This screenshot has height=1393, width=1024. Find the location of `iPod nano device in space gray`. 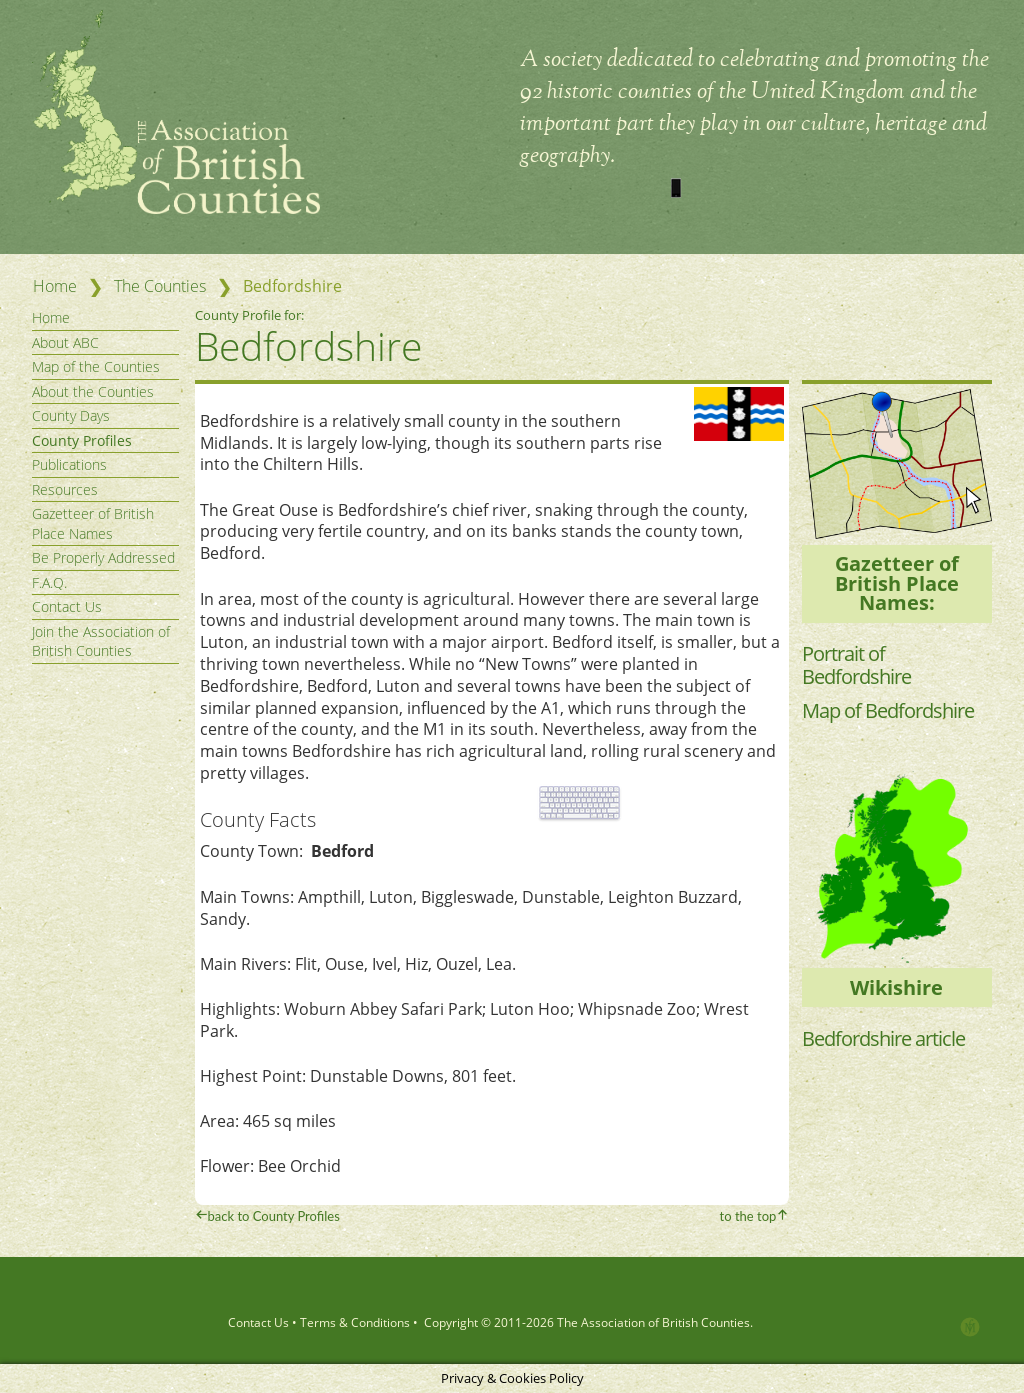

iPod nano device in space gray is located at coordinates (676, 188).